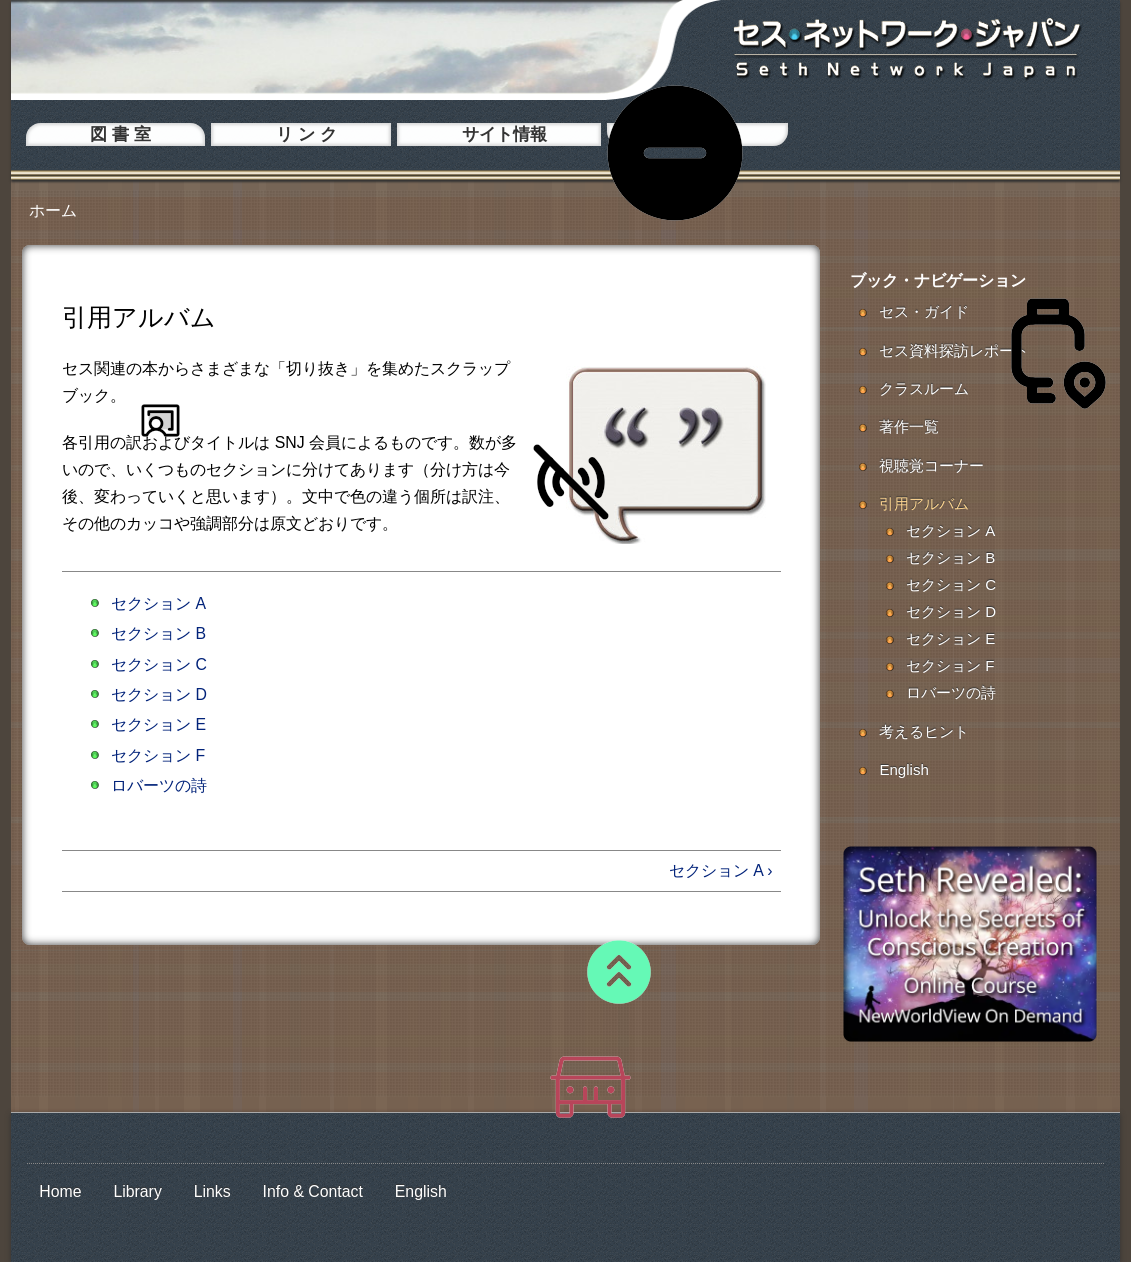  Describe the element at coordinates (571, 482) in the screenshot. I see `wireless access point disabled or unavailable` at that location.